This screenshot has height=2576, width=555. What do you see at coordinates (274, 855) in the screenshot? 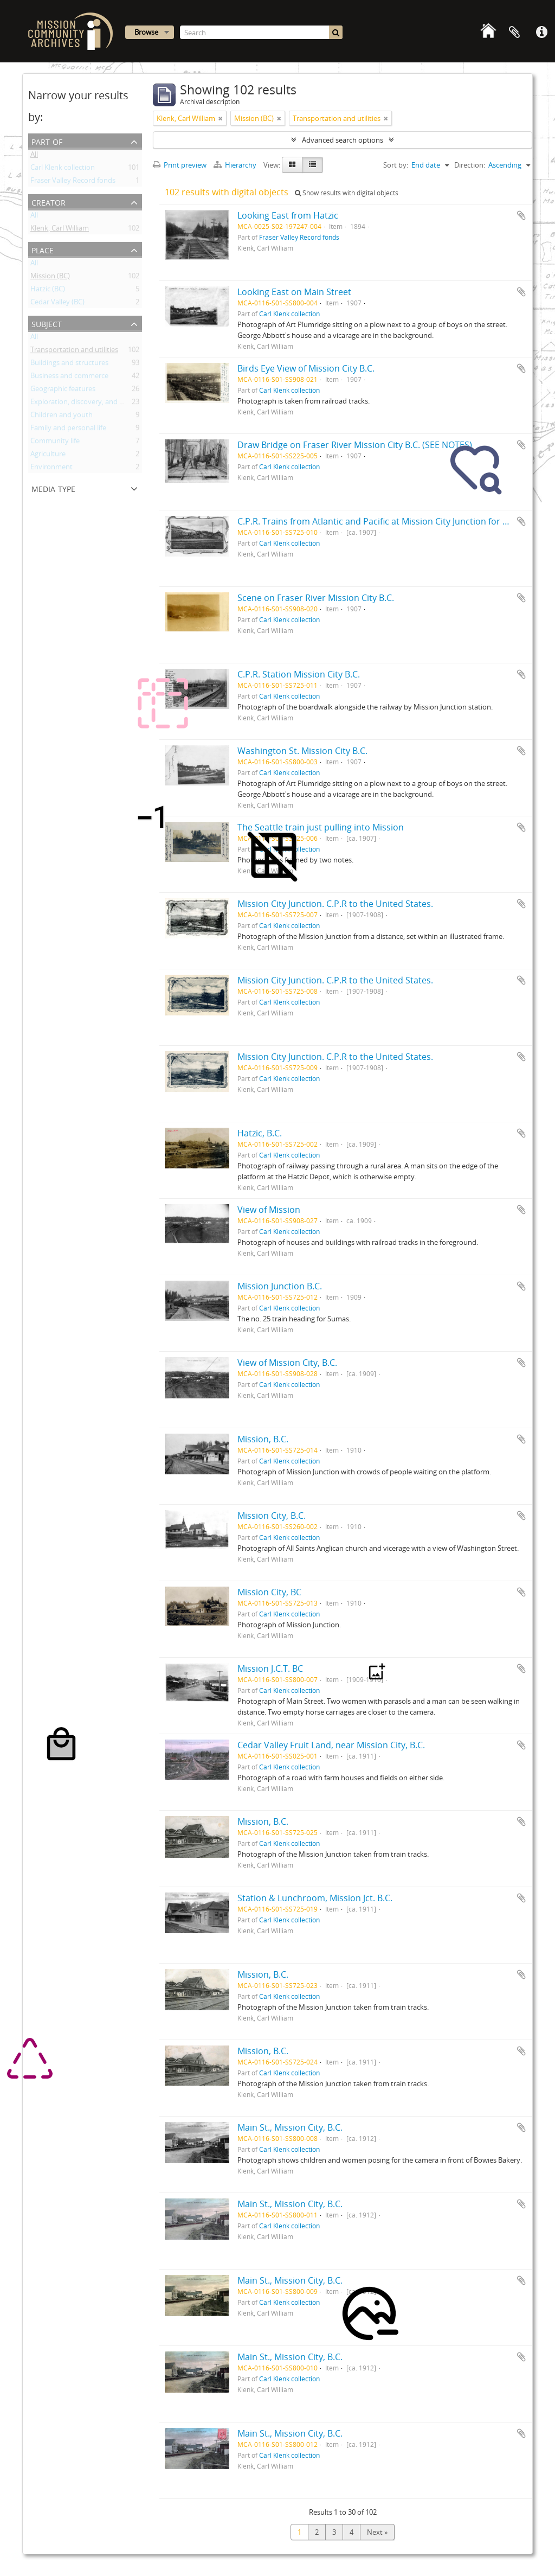
I see `disable grid view` at bounding box center [274, 855].